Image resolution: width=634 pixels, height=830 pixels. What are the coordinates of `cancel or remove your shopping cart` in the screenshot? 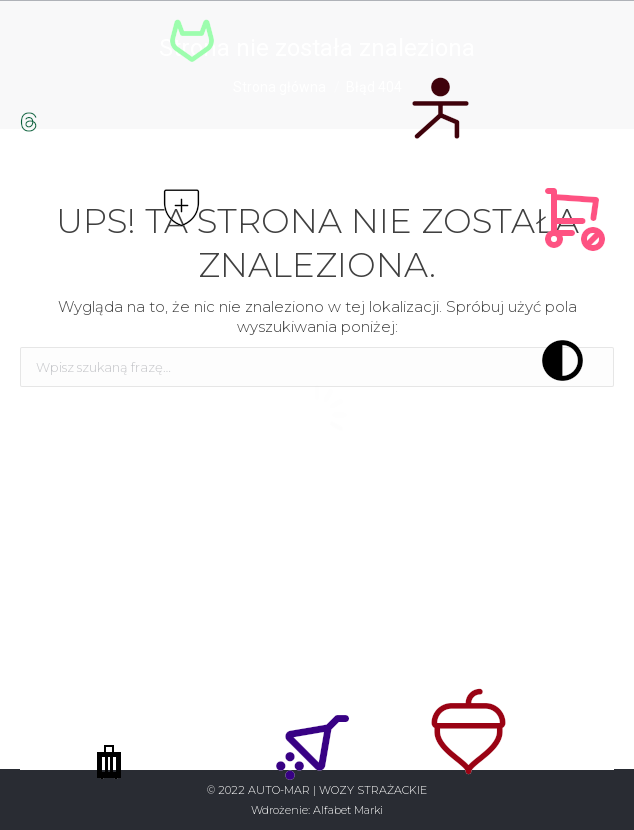 It's located at (572, 218).